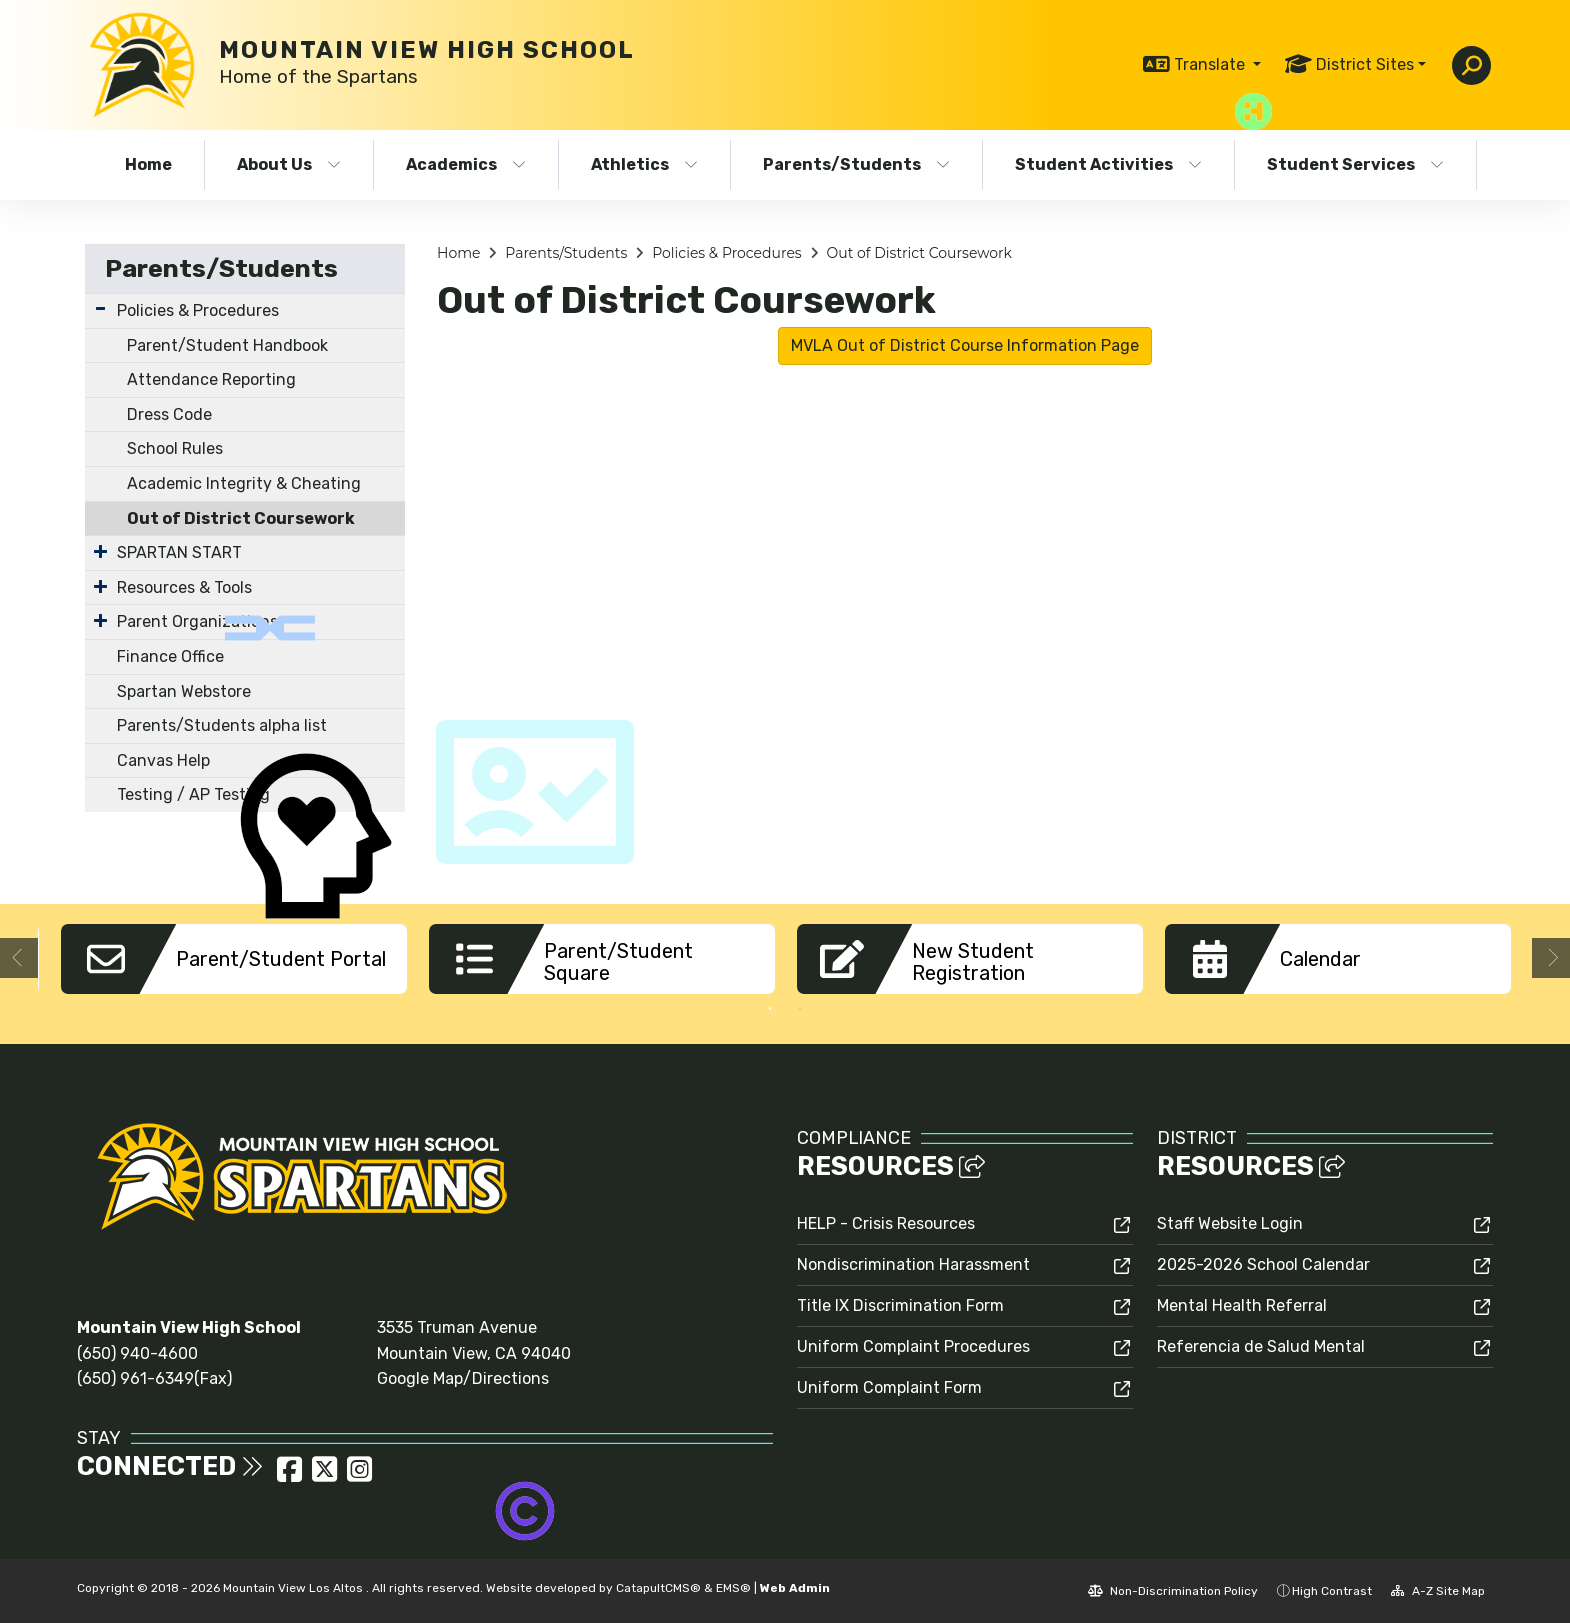 The height and width of the screenshot is (1623, 1570). I want to click on open the Crehana app, so click(1253, 111).